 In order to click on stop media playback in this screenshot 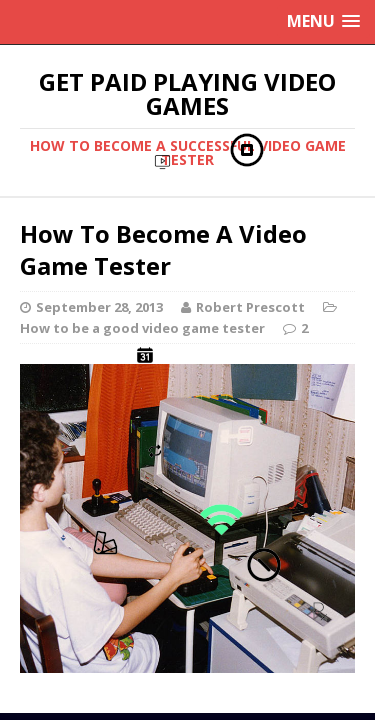, I will do `click(247, 150)`.